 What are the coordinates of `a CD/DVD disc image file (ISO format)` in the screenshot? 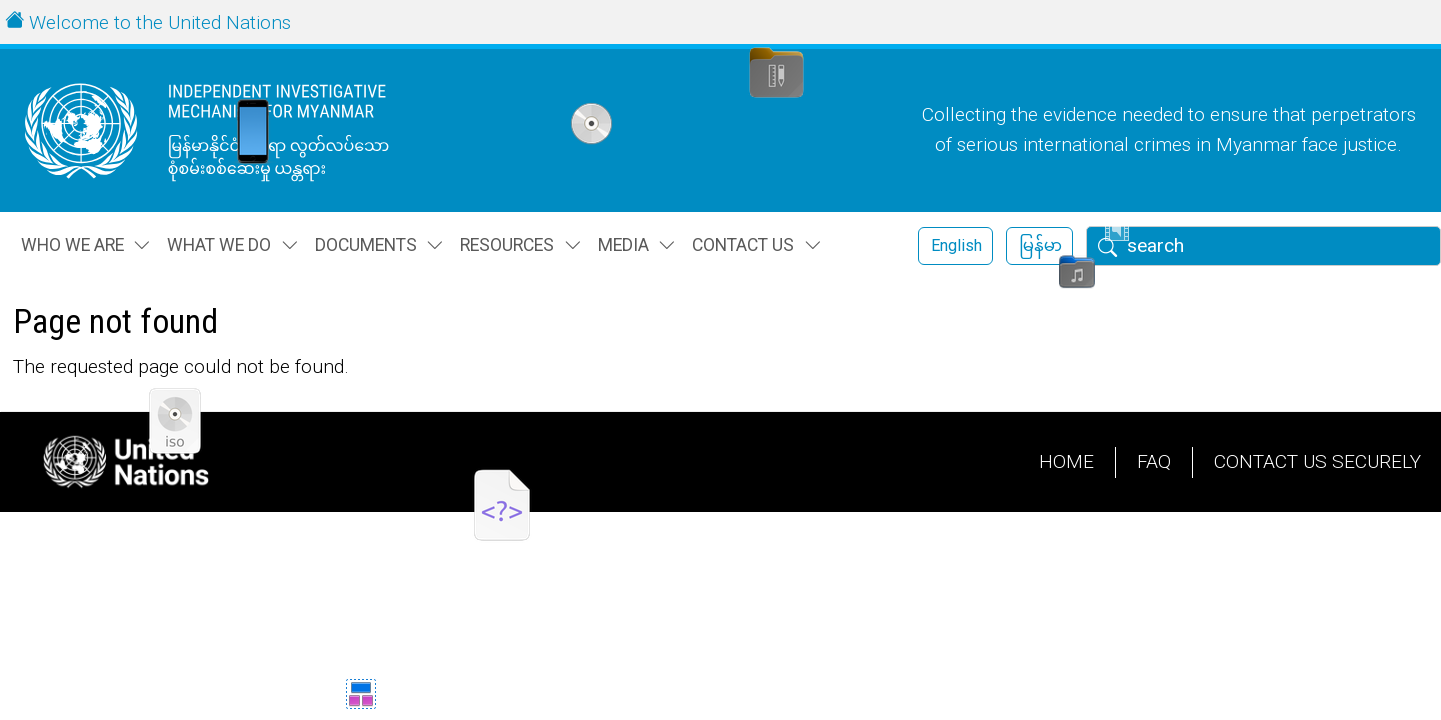 It's located at (175, 421).